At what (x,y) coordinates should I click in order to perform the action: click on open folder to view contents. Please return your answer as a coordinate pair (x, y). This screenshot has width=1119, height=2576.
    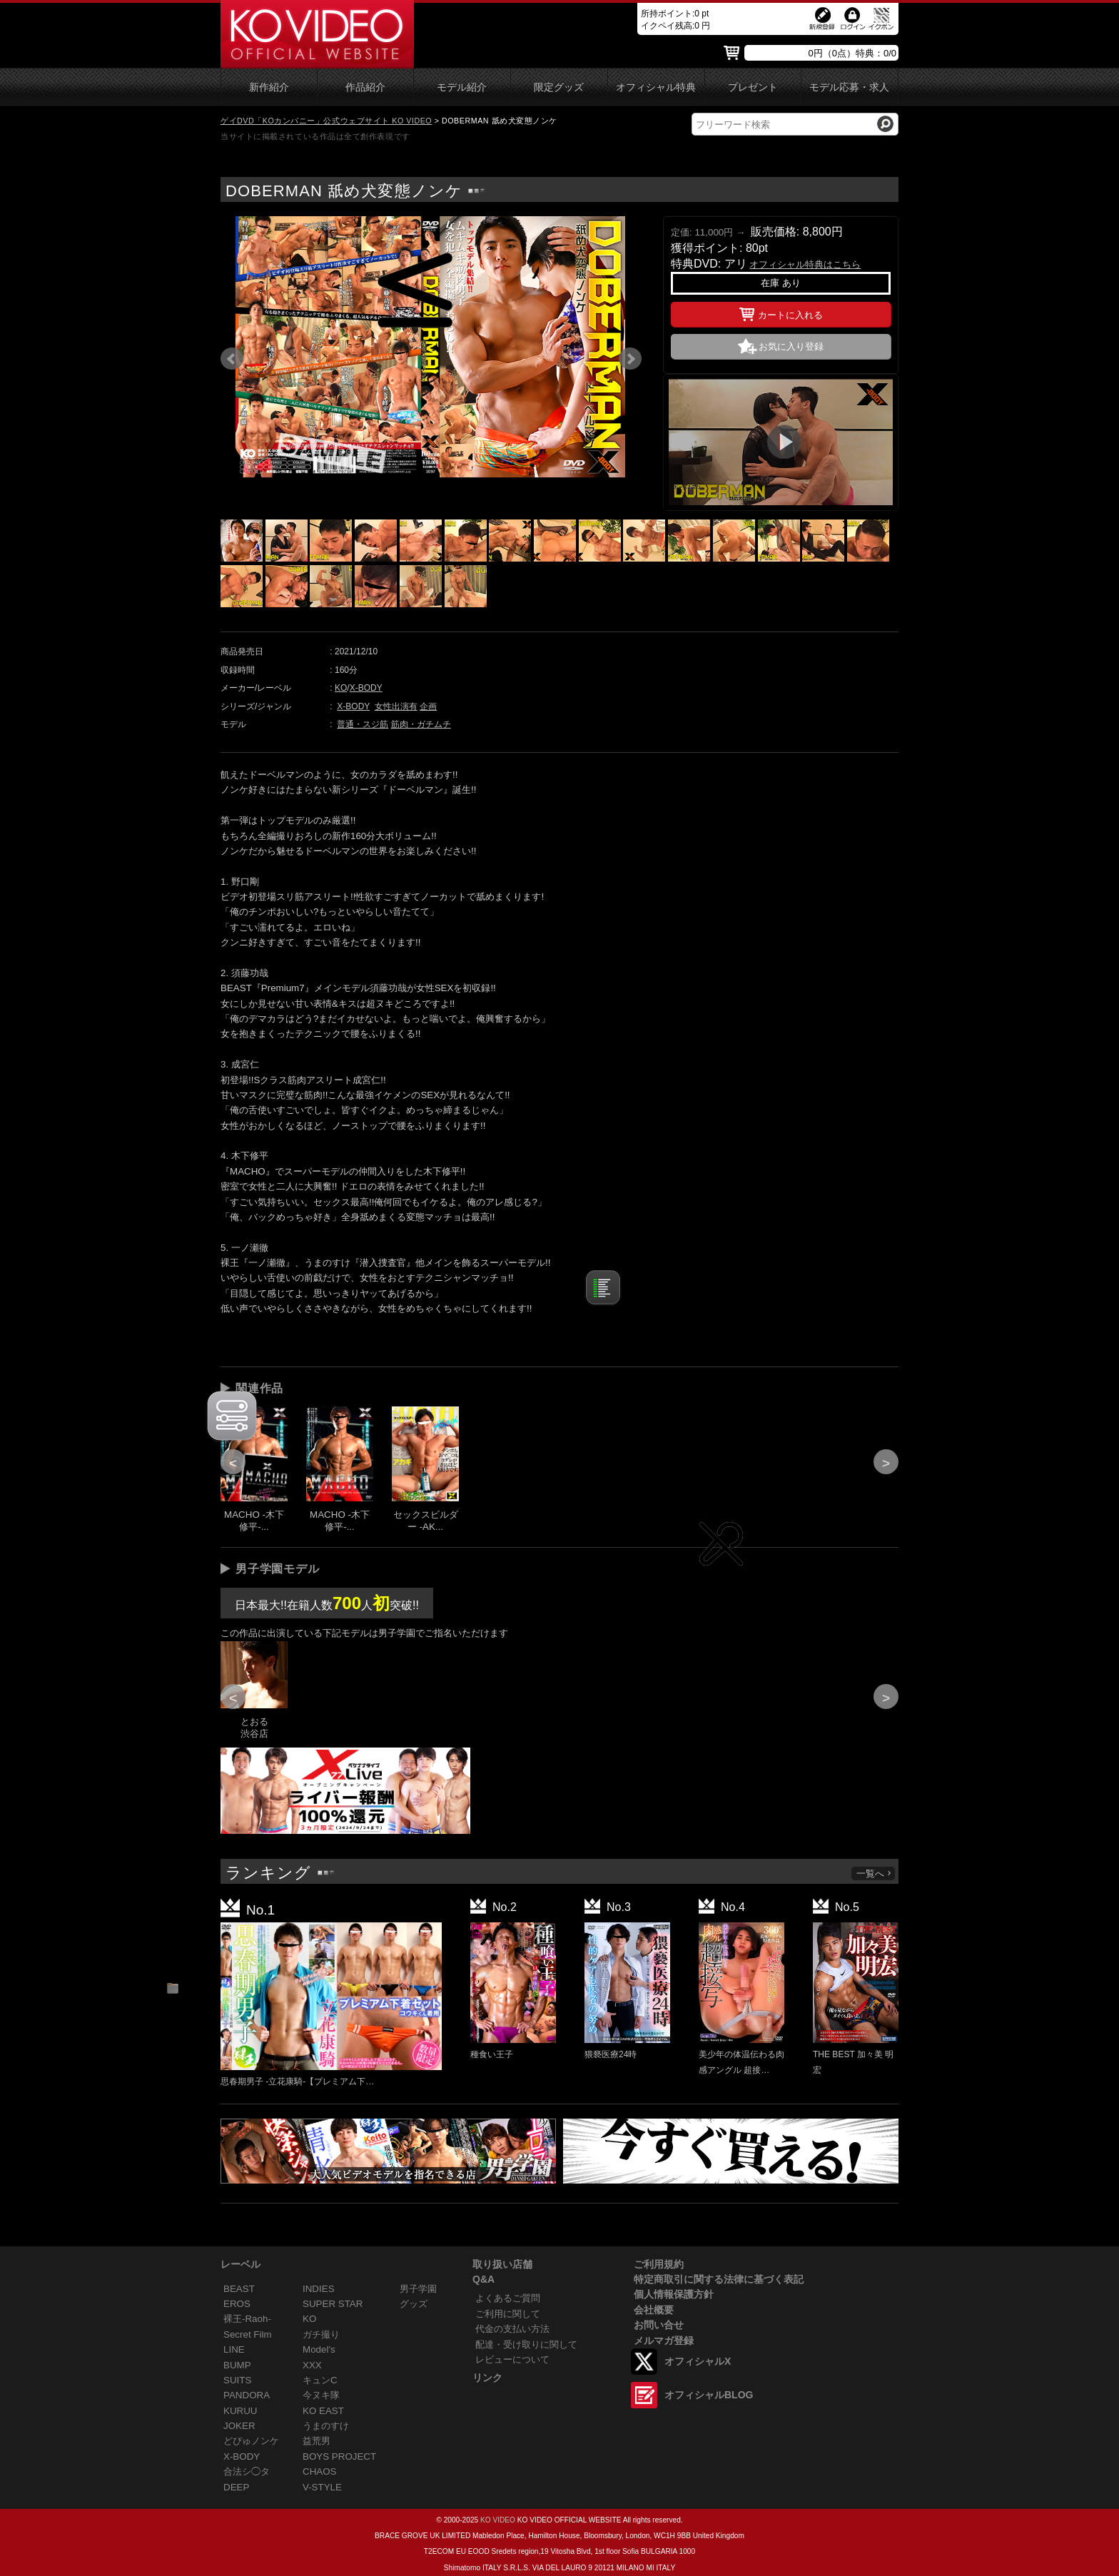
    Looking at the image, I should click on (173, 1988).